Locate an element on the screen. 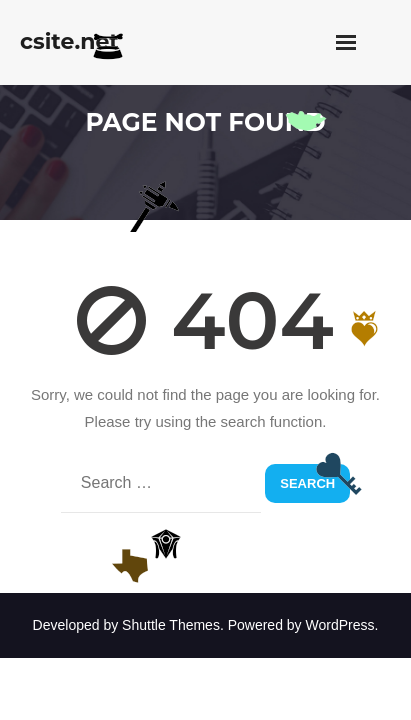  access pet feeding schedule is located at coordinates (108, 45).